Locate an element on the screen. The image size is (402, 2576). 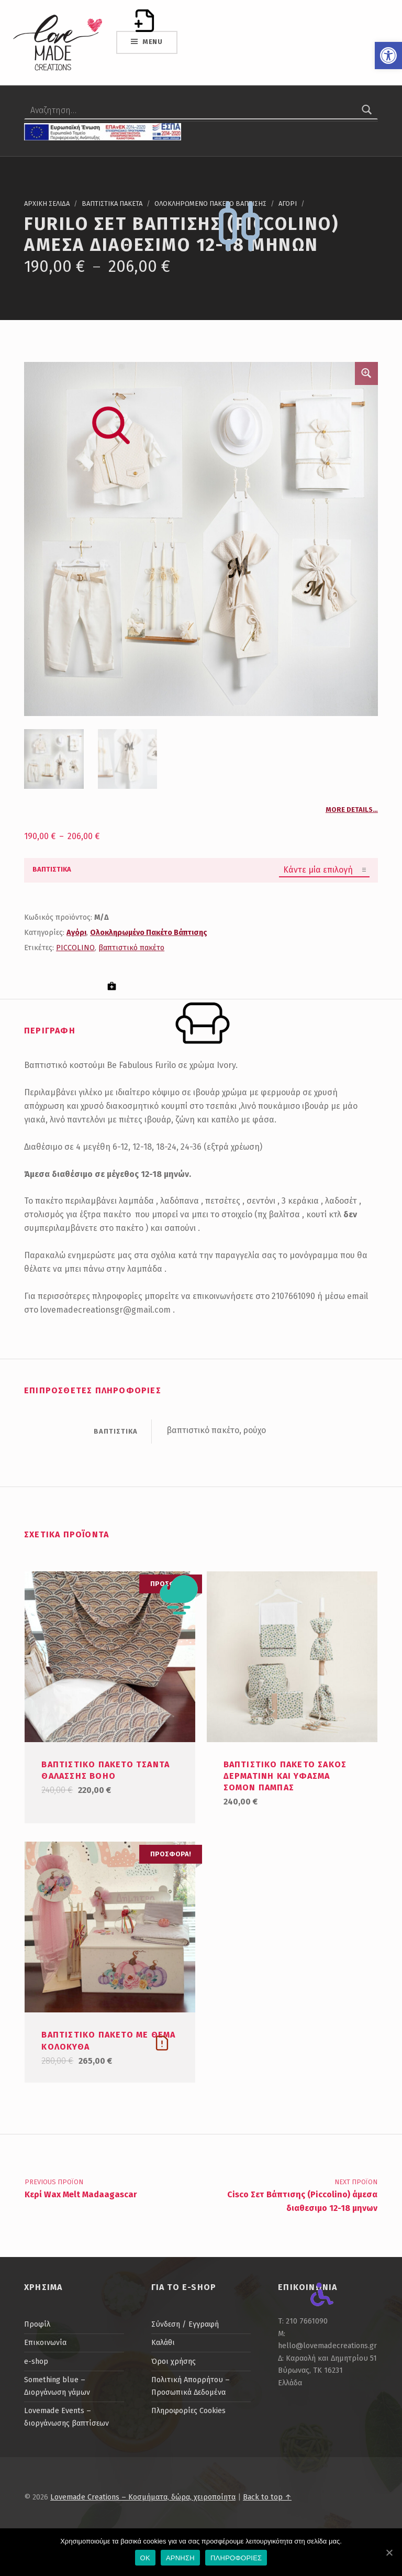
create a new file is located at coordinates (144, 20).